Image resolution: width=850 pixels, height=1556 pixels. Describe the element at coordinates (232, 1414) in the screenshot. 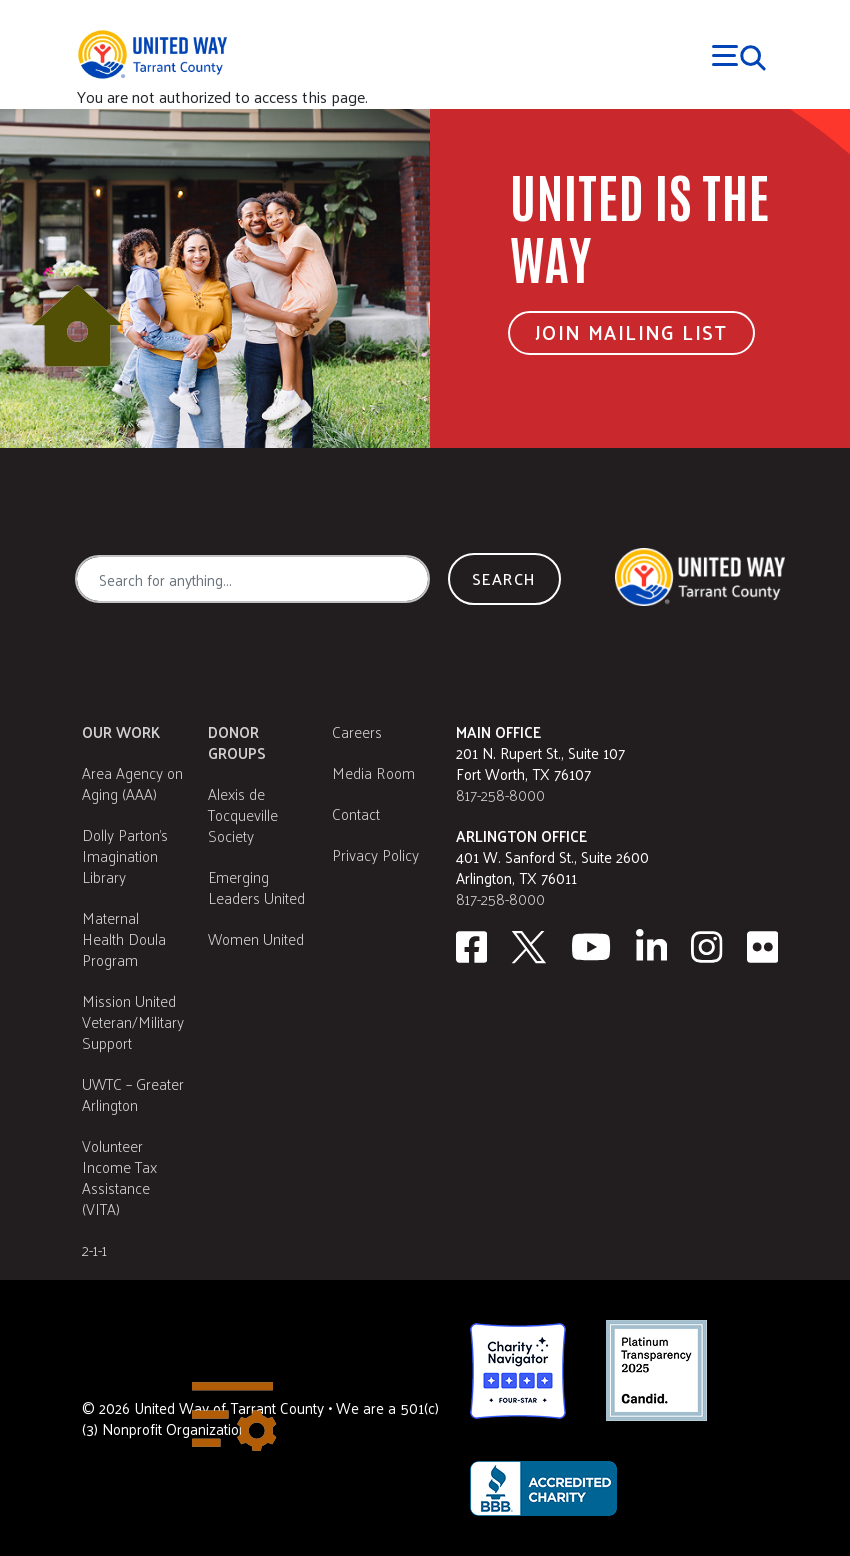

I see `access list or menu settings` at that location.